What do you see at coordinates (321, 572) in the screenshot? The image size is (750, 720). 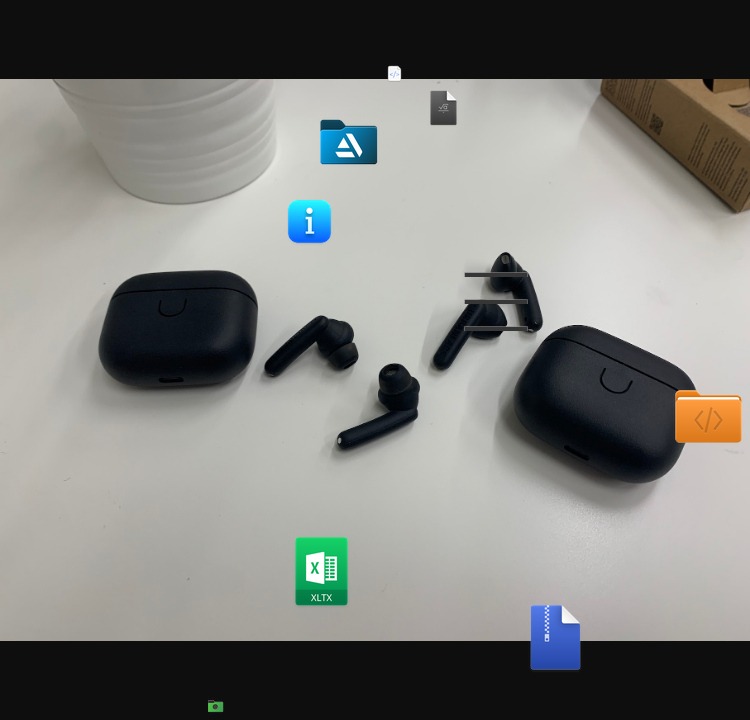 I see `excel spreadsheet template file` at bounding box center [321, 572].